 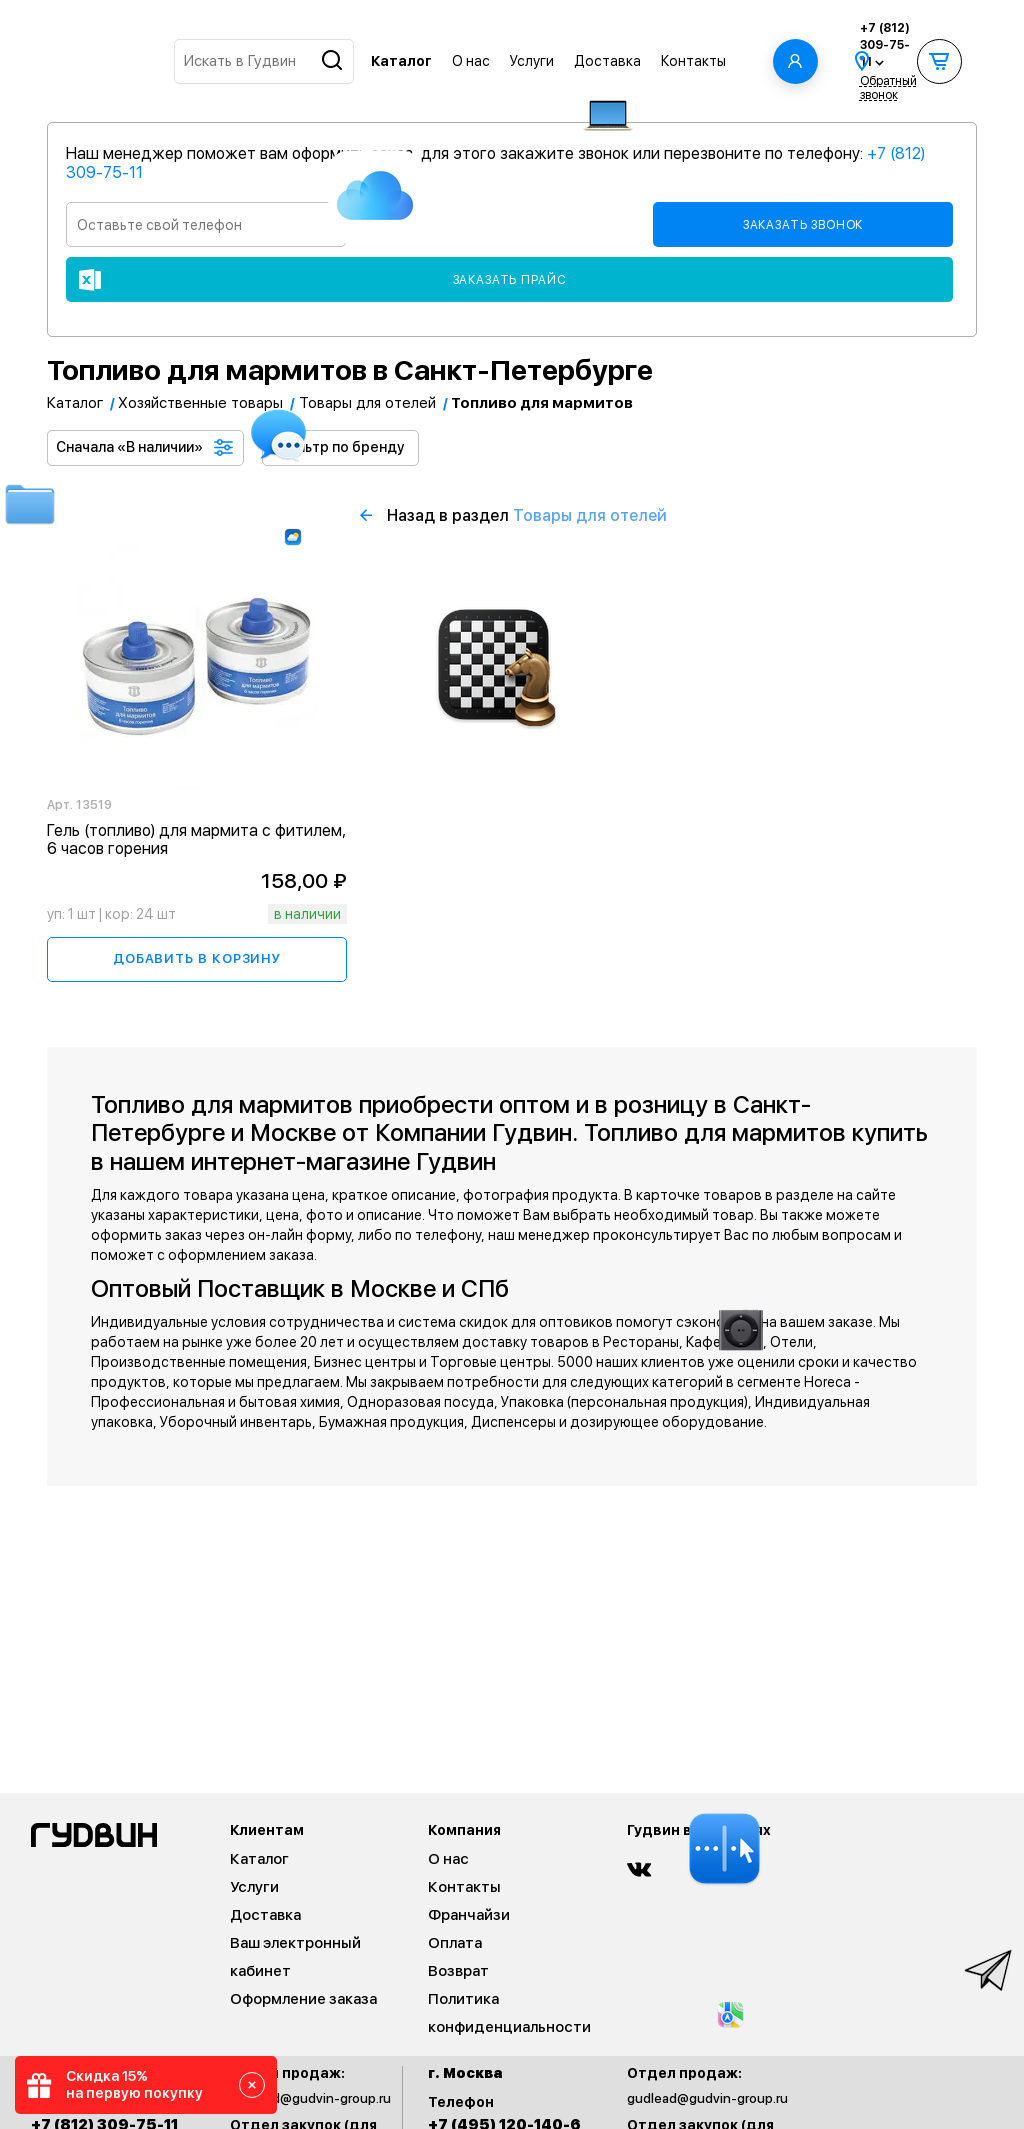 I want to click on open folder to view files, so click(x=30, y=504).